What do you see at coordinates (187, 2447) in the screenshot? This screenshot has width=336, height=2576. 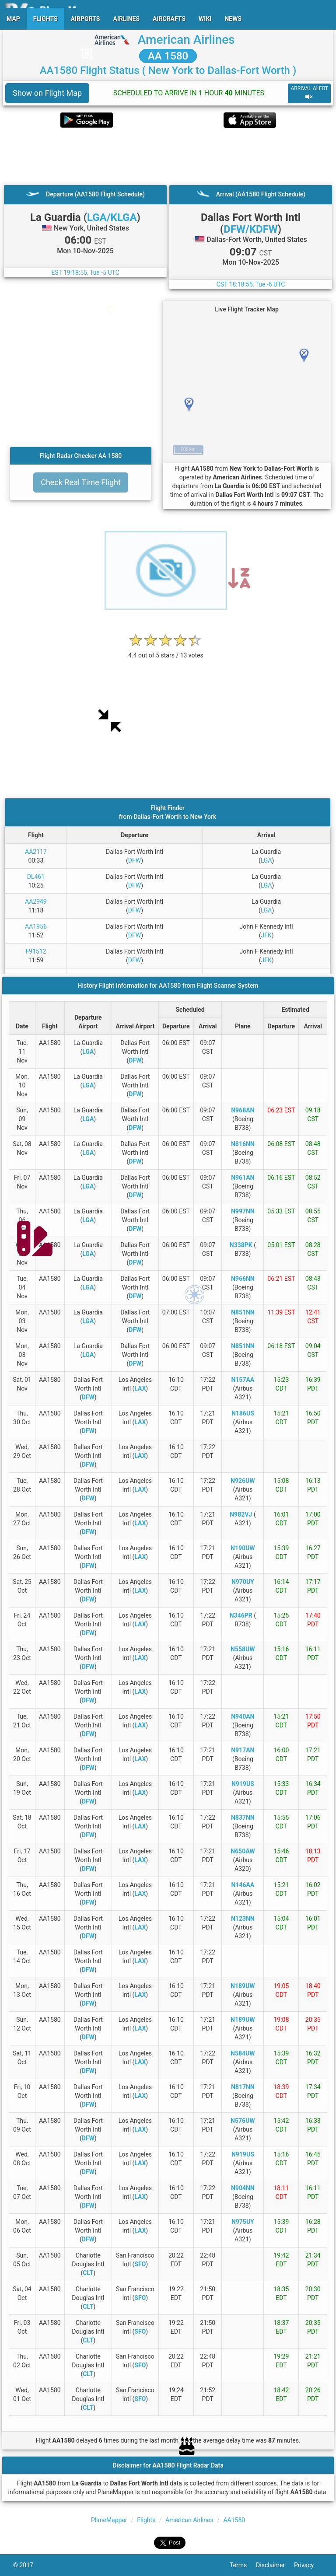 I see `view birthday or celebration reminders` at bounding box center [187, 2447].